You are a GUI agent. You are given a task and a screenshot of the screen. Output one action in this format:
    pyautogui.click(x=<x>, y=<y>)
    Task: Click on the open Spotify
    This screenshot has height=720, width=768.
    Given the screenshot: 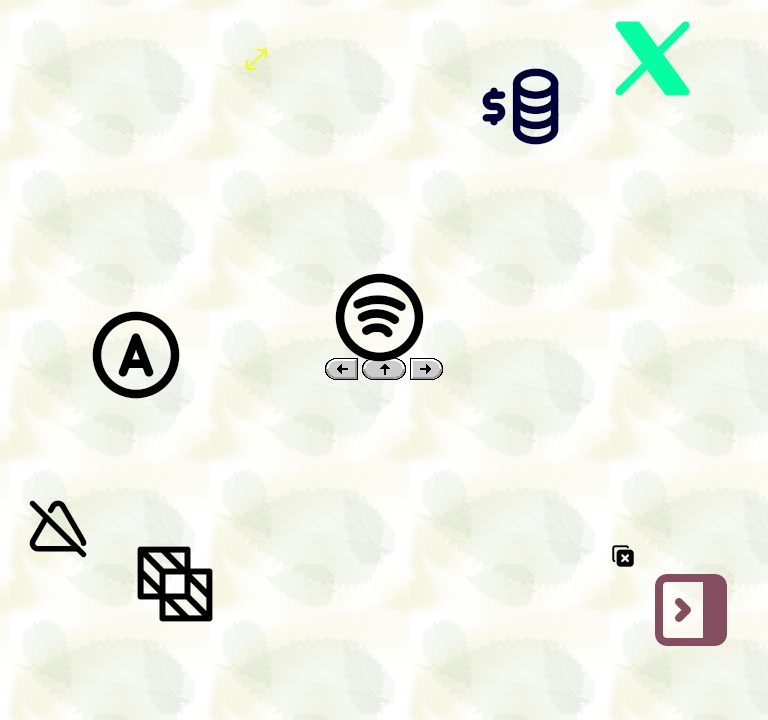 What is the action you would take?
    pyautogui.click(x=379, y=317)
    